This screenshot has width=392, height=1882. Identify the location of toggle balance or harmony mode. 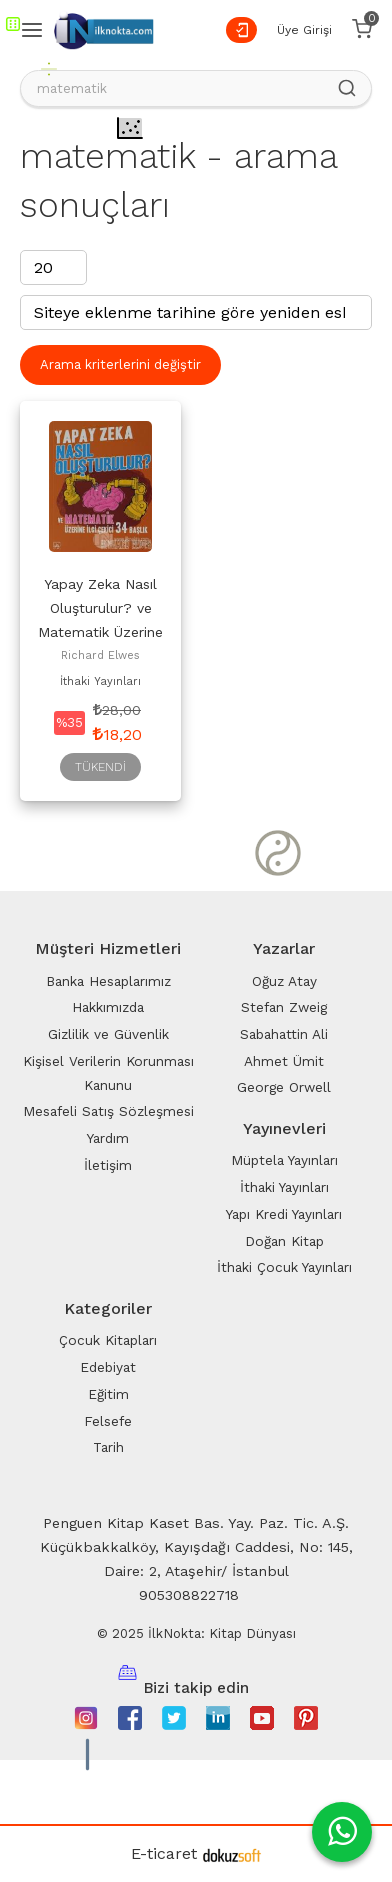
(278, 853).